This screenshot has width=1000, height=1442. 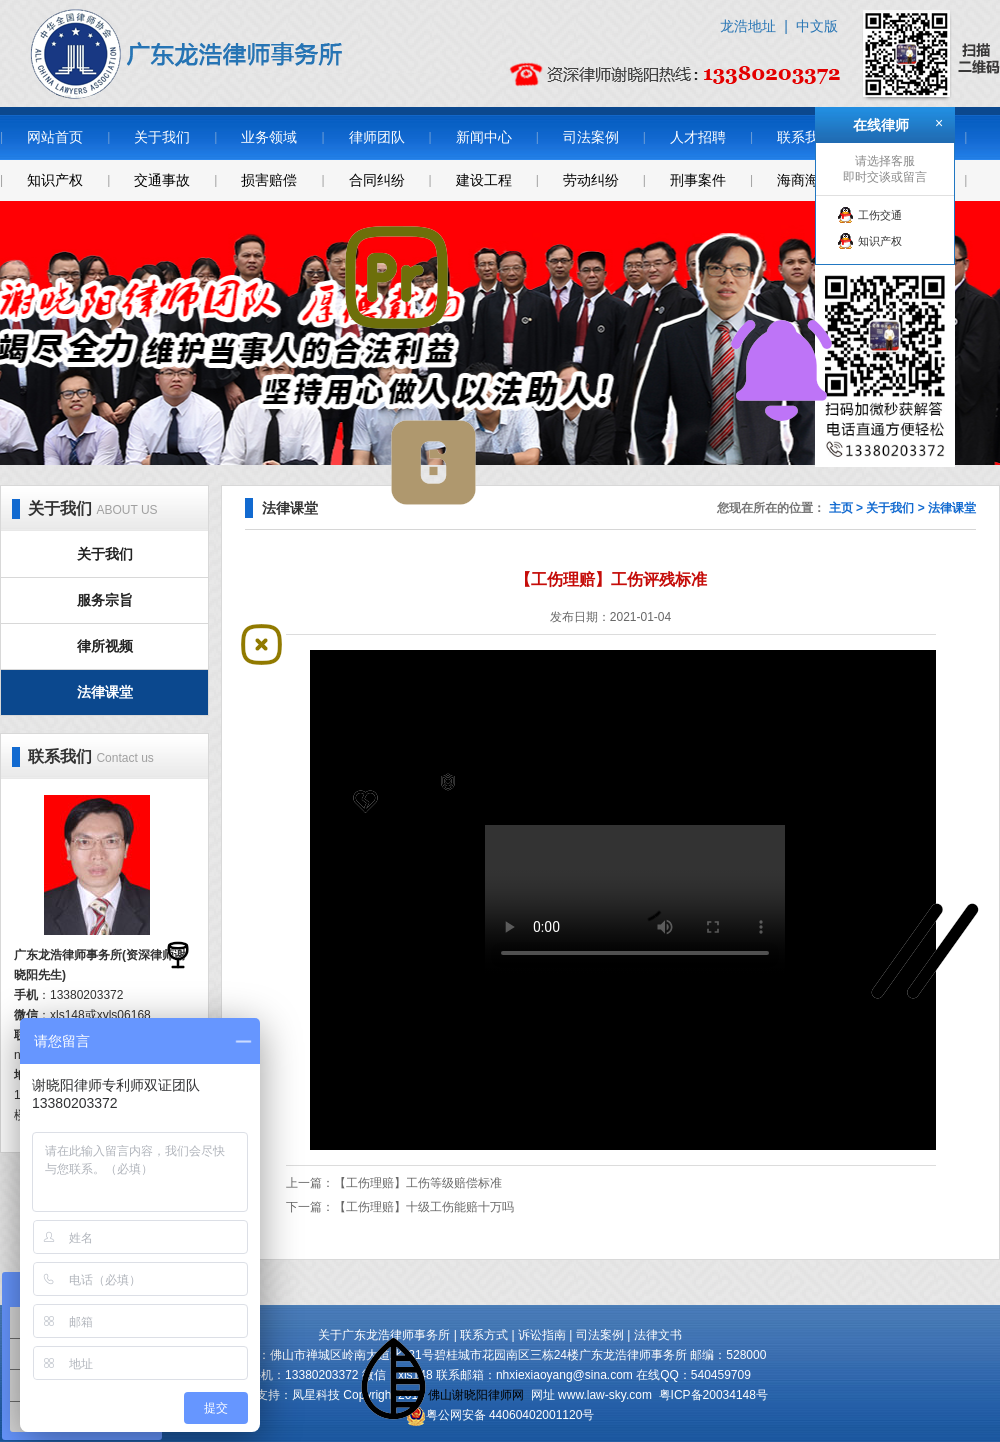 What do you see at coordinates (178, 955) in the screenshot?
I see `view cocktail or drink menu` at bounding box center [178, 955].